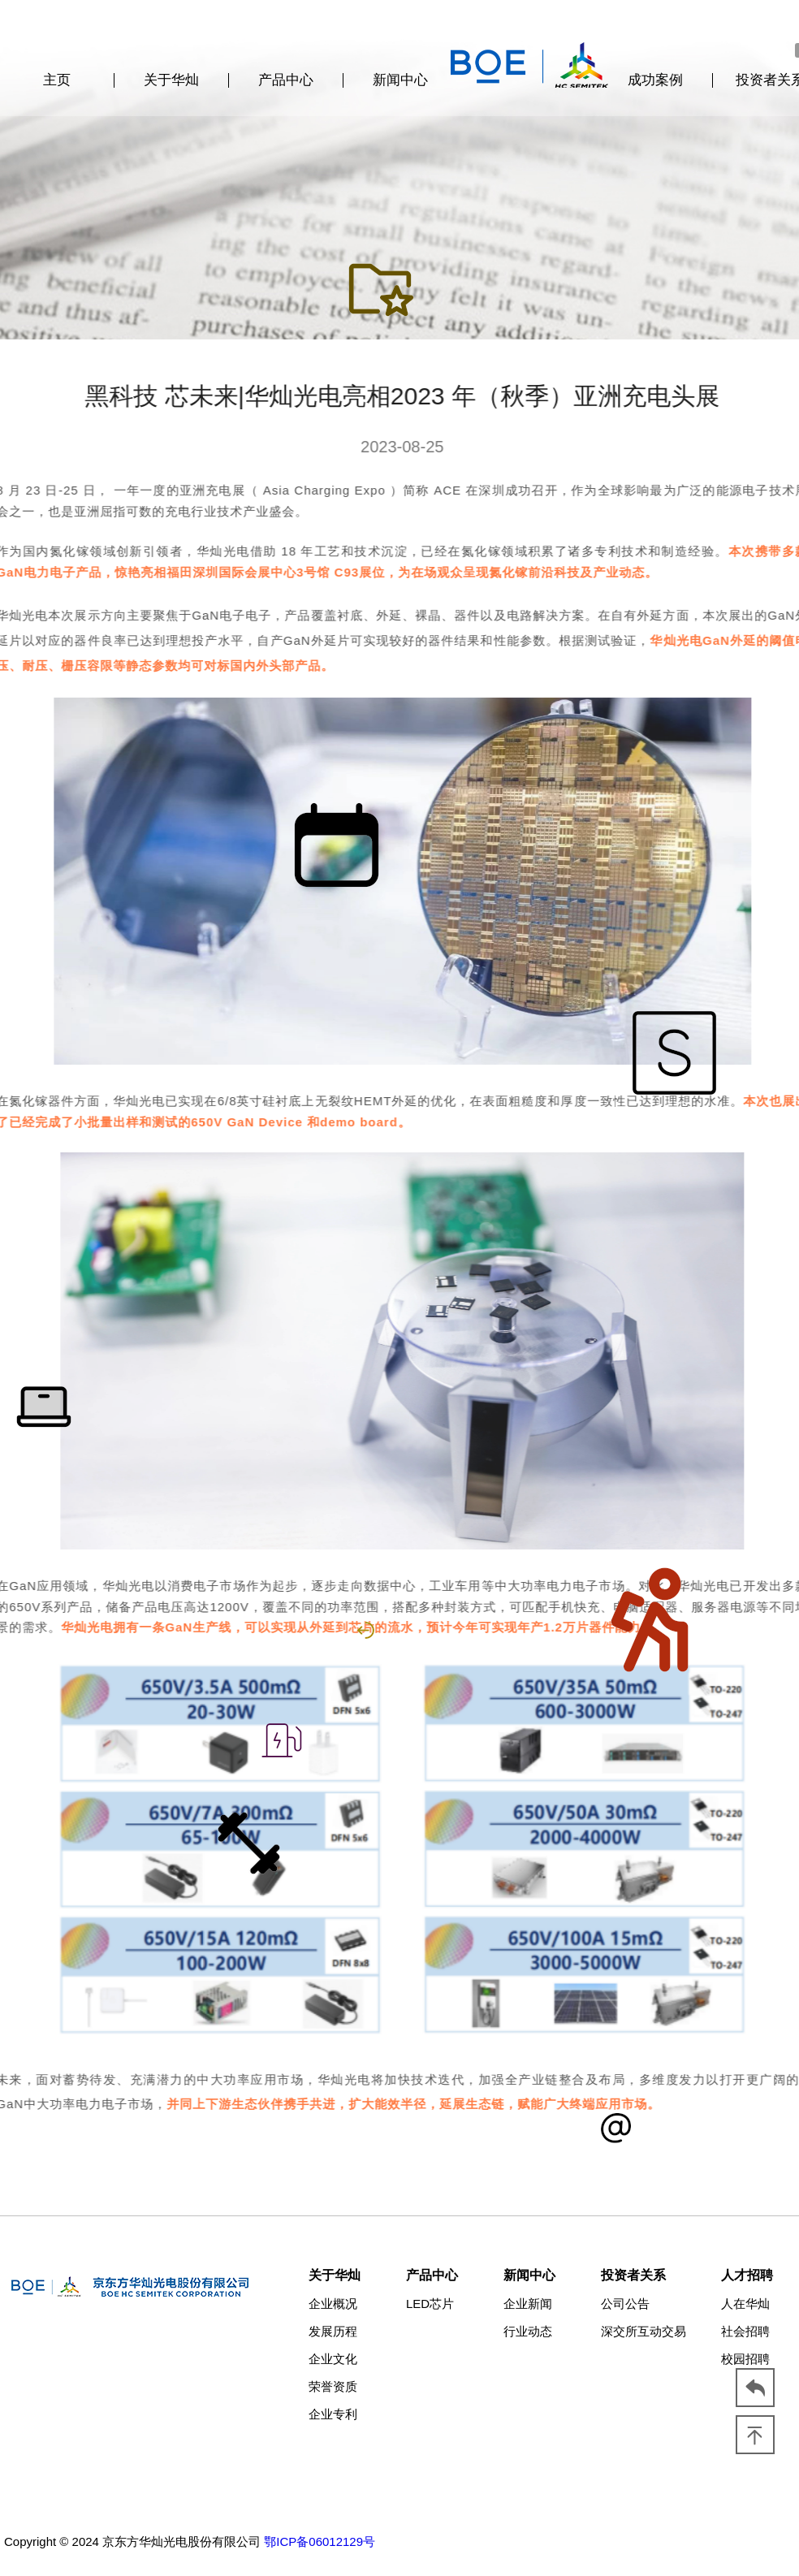 Image resolution: width=799 pixels, height=2576 pixels. I want to click on access fitness or workout features, so click(248, 1843).